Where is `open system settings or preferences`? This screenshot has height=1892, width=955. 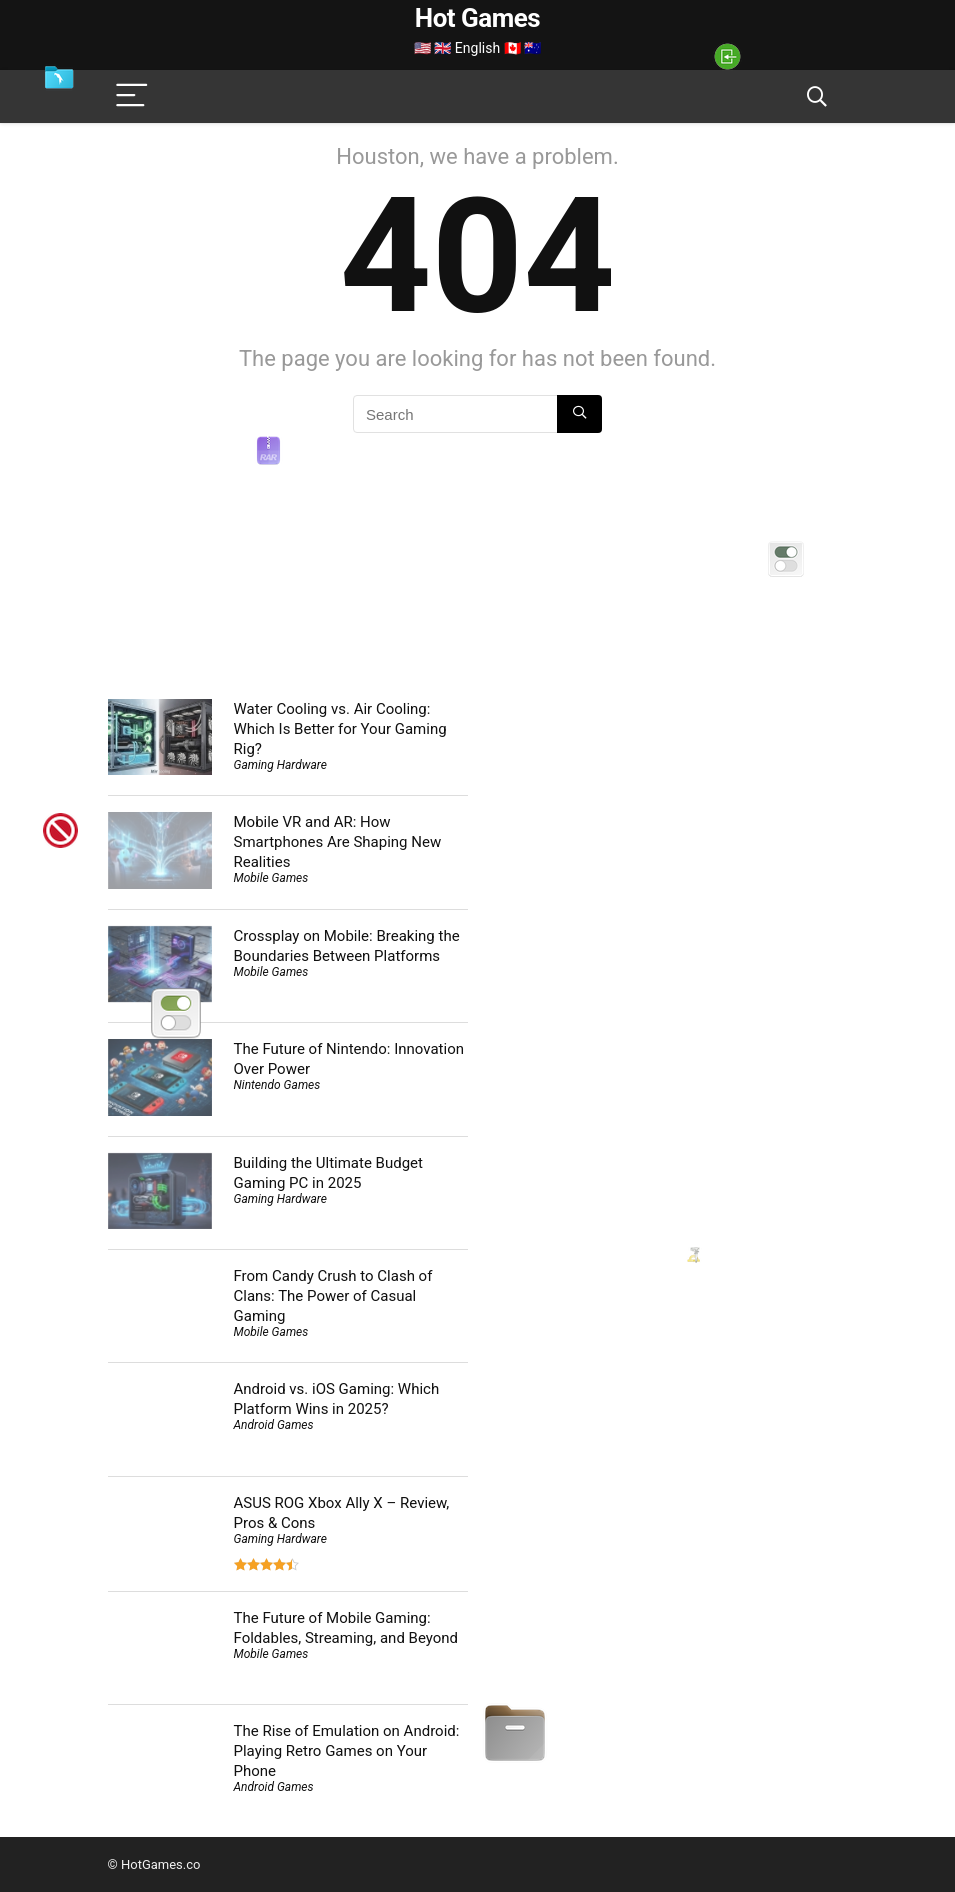 open system settings or preferences is located at coordinates (176, 1013).